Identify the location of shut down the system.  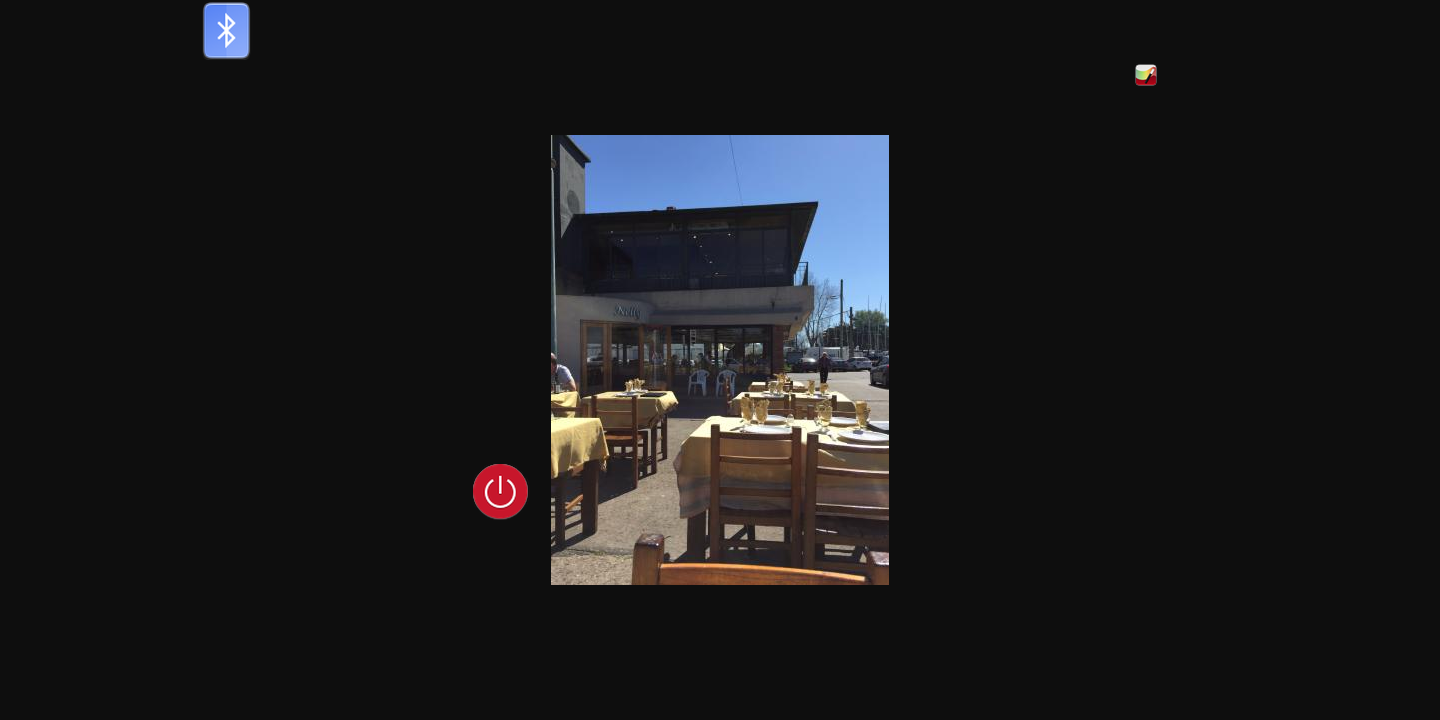
(501, 492).